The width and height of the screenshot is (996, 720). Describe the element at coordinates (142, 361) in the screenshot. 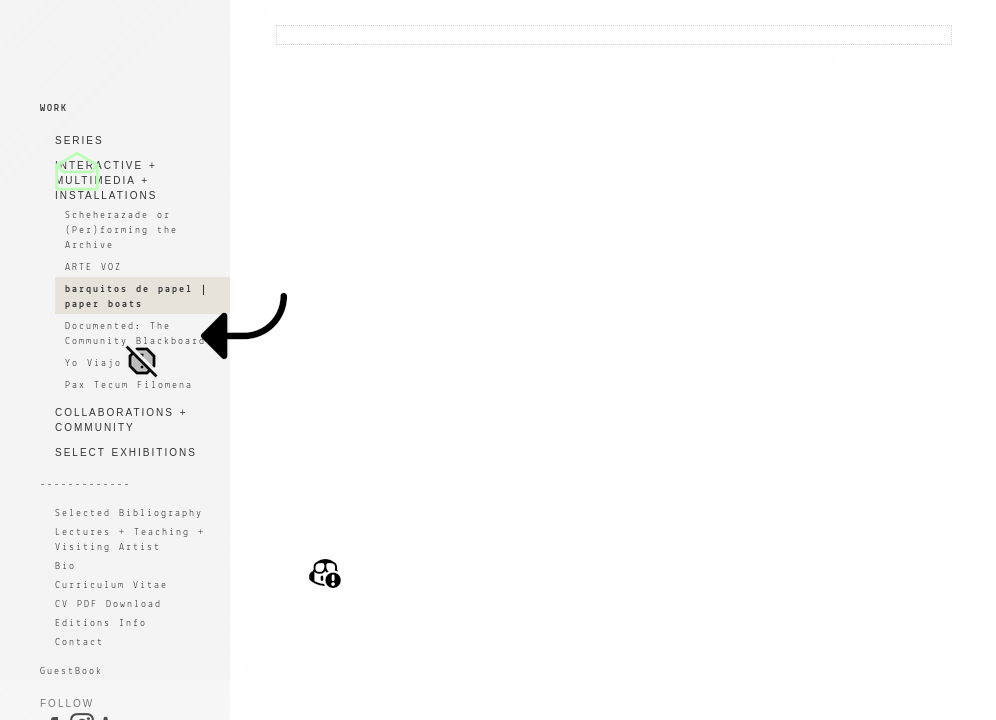

I see `disable report notifications` at that location.